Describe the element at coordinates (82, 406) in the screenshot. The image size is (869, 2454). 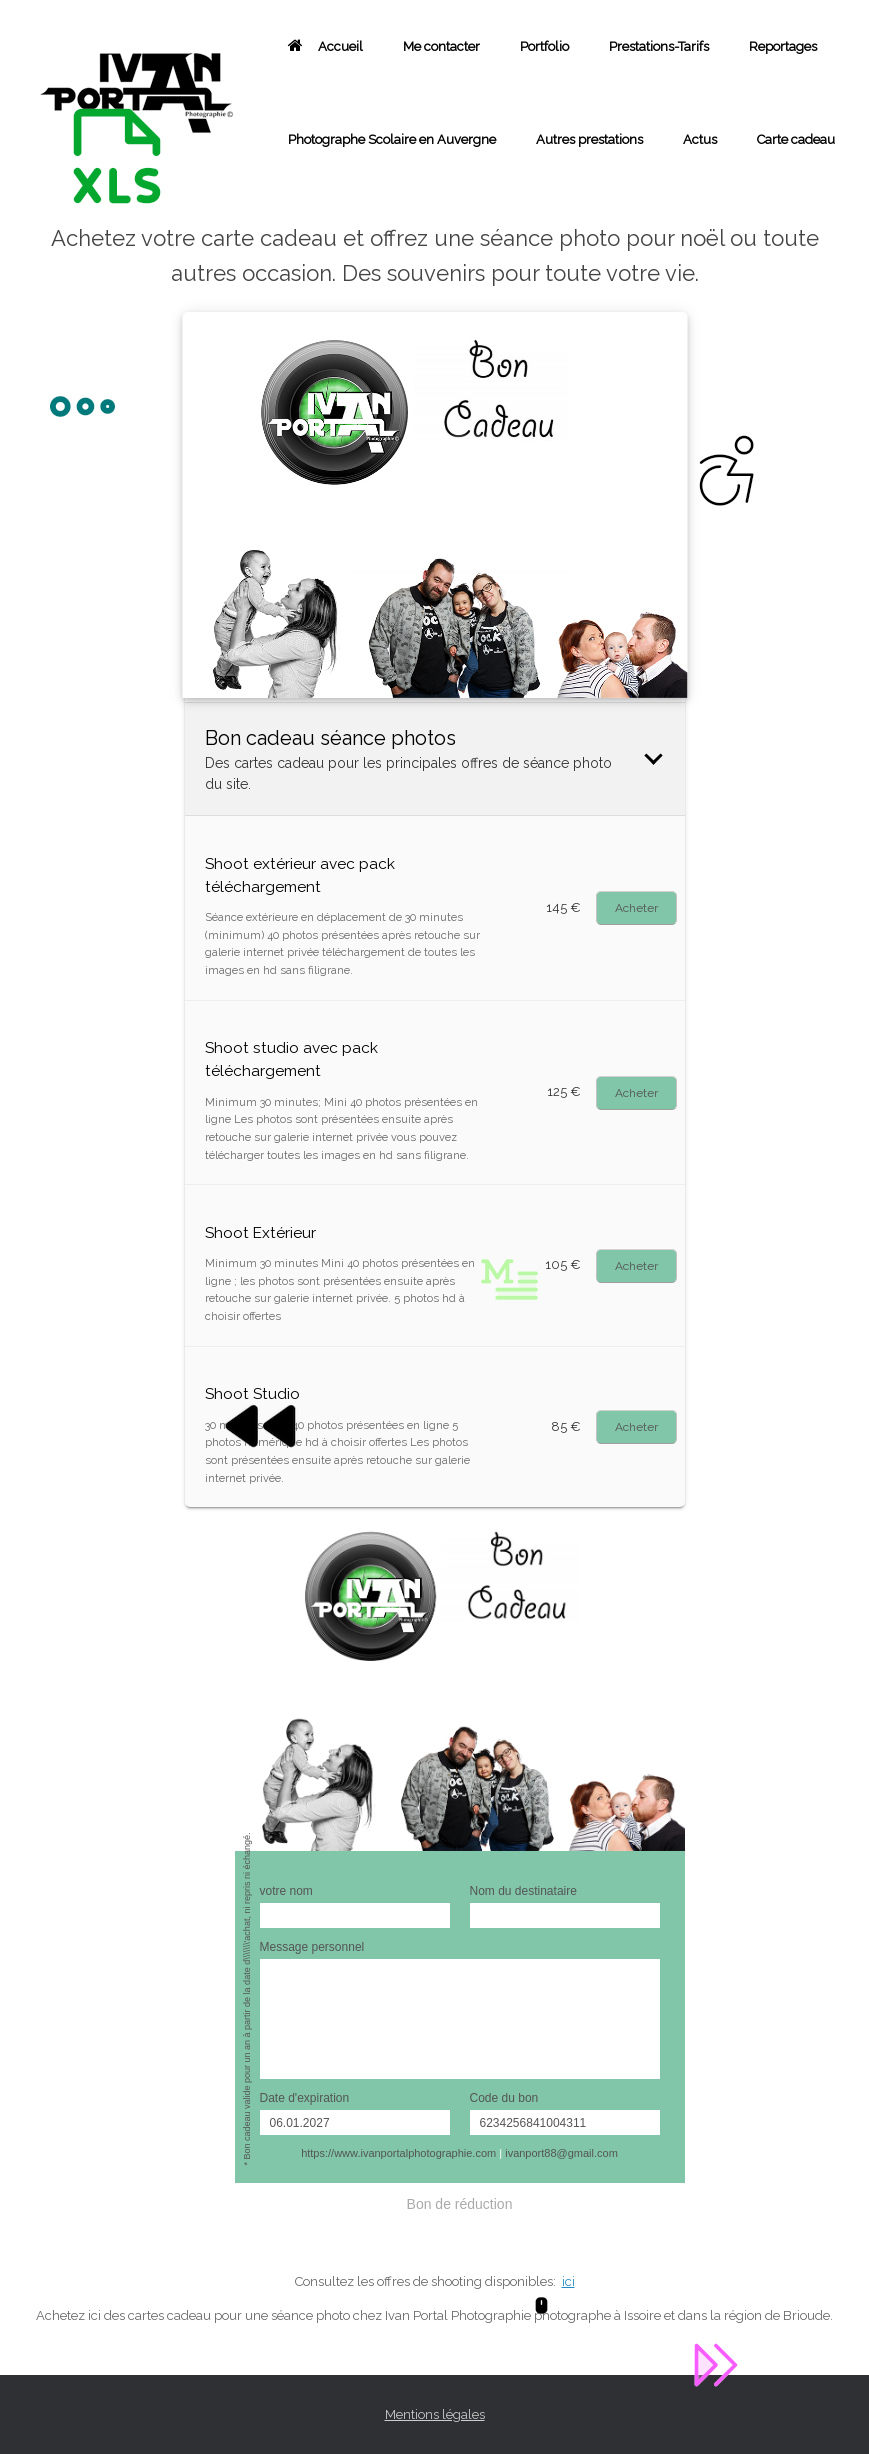
I see `access Mixpanel analytics dashboard` at that location.